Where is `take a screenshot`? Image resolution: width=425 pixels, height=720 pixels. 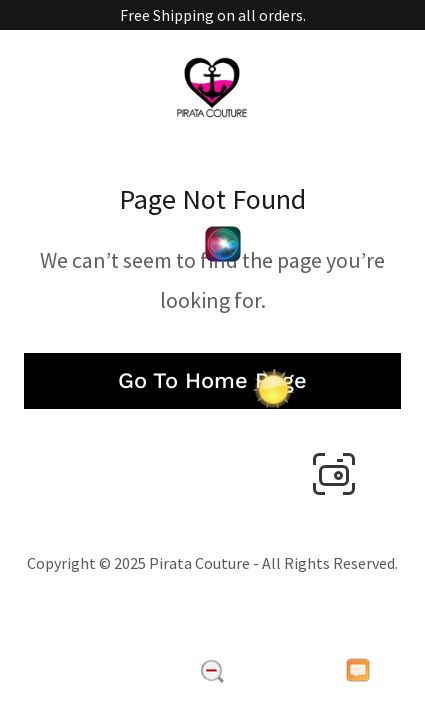
take a screenshot is located at coordinates (334, 474).